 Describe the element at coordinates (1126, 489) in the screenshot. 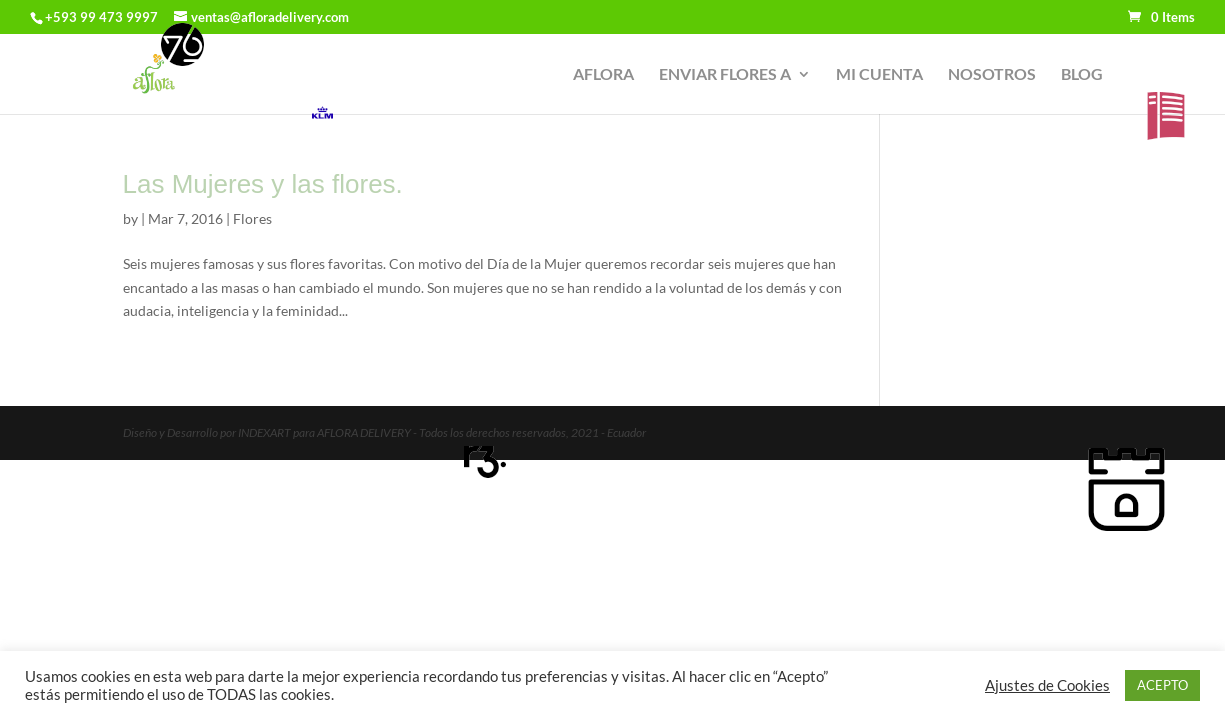

I see `rook brand logo` at that location.